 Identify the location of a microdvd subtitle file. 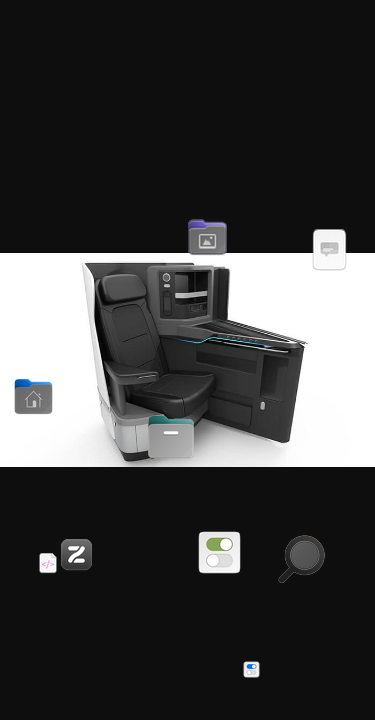
(329, 249).